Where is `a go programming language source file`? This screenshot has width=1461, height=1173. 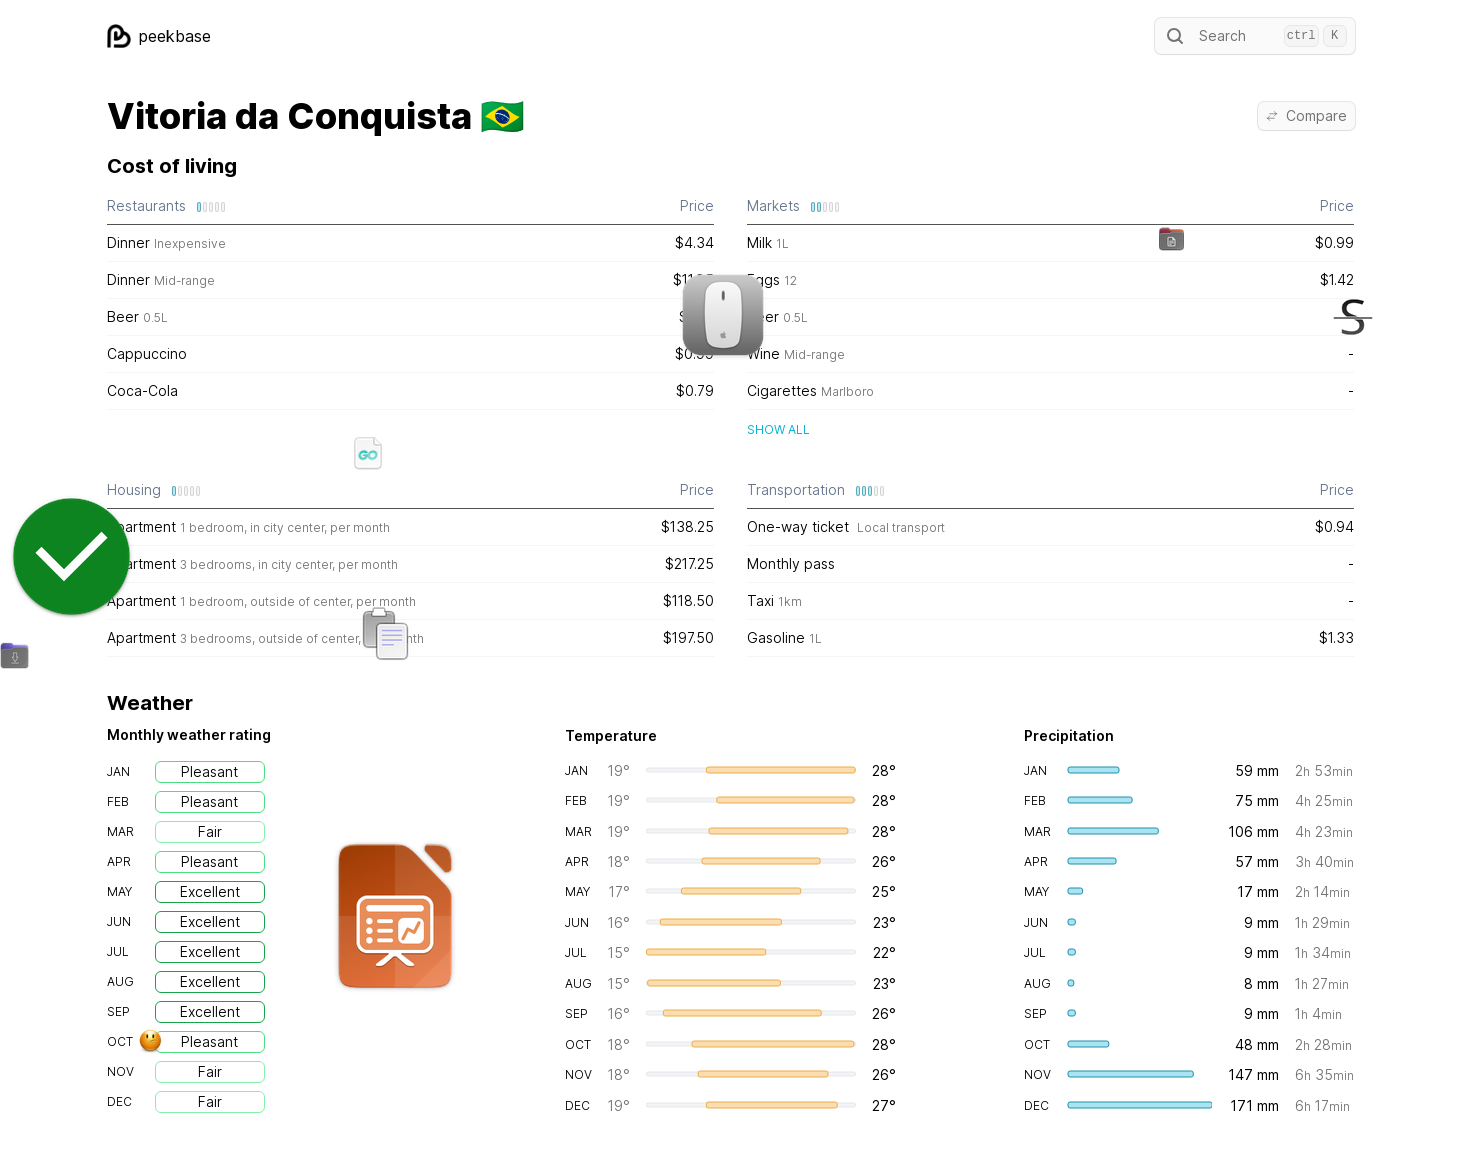 a go programming language source file is located at coordinates (368, 453).